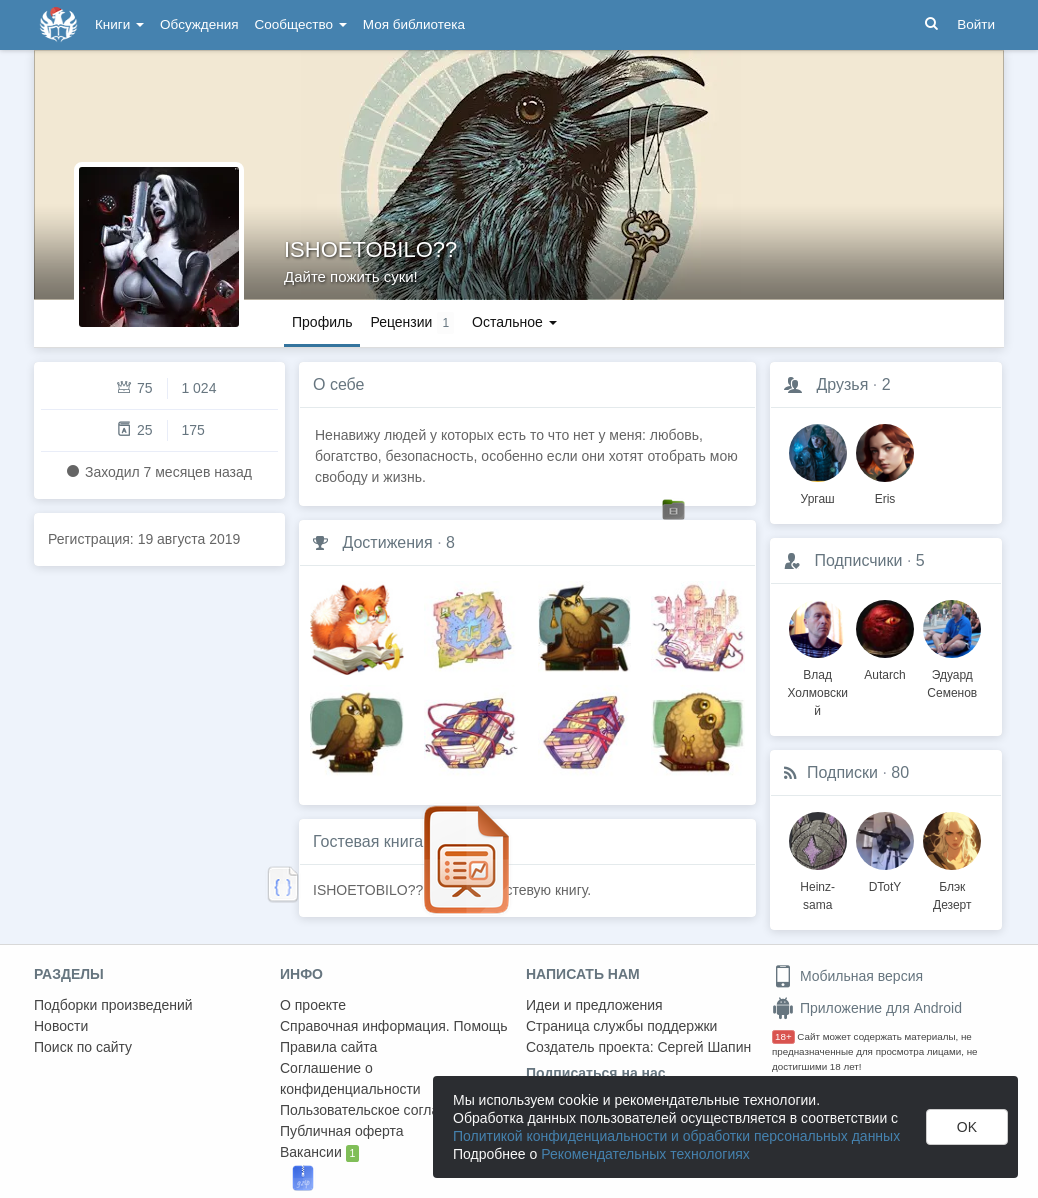 This screenshot has width=1038, height=1198. I want to click on a gzip compressed archive file, so click(303, 1178).